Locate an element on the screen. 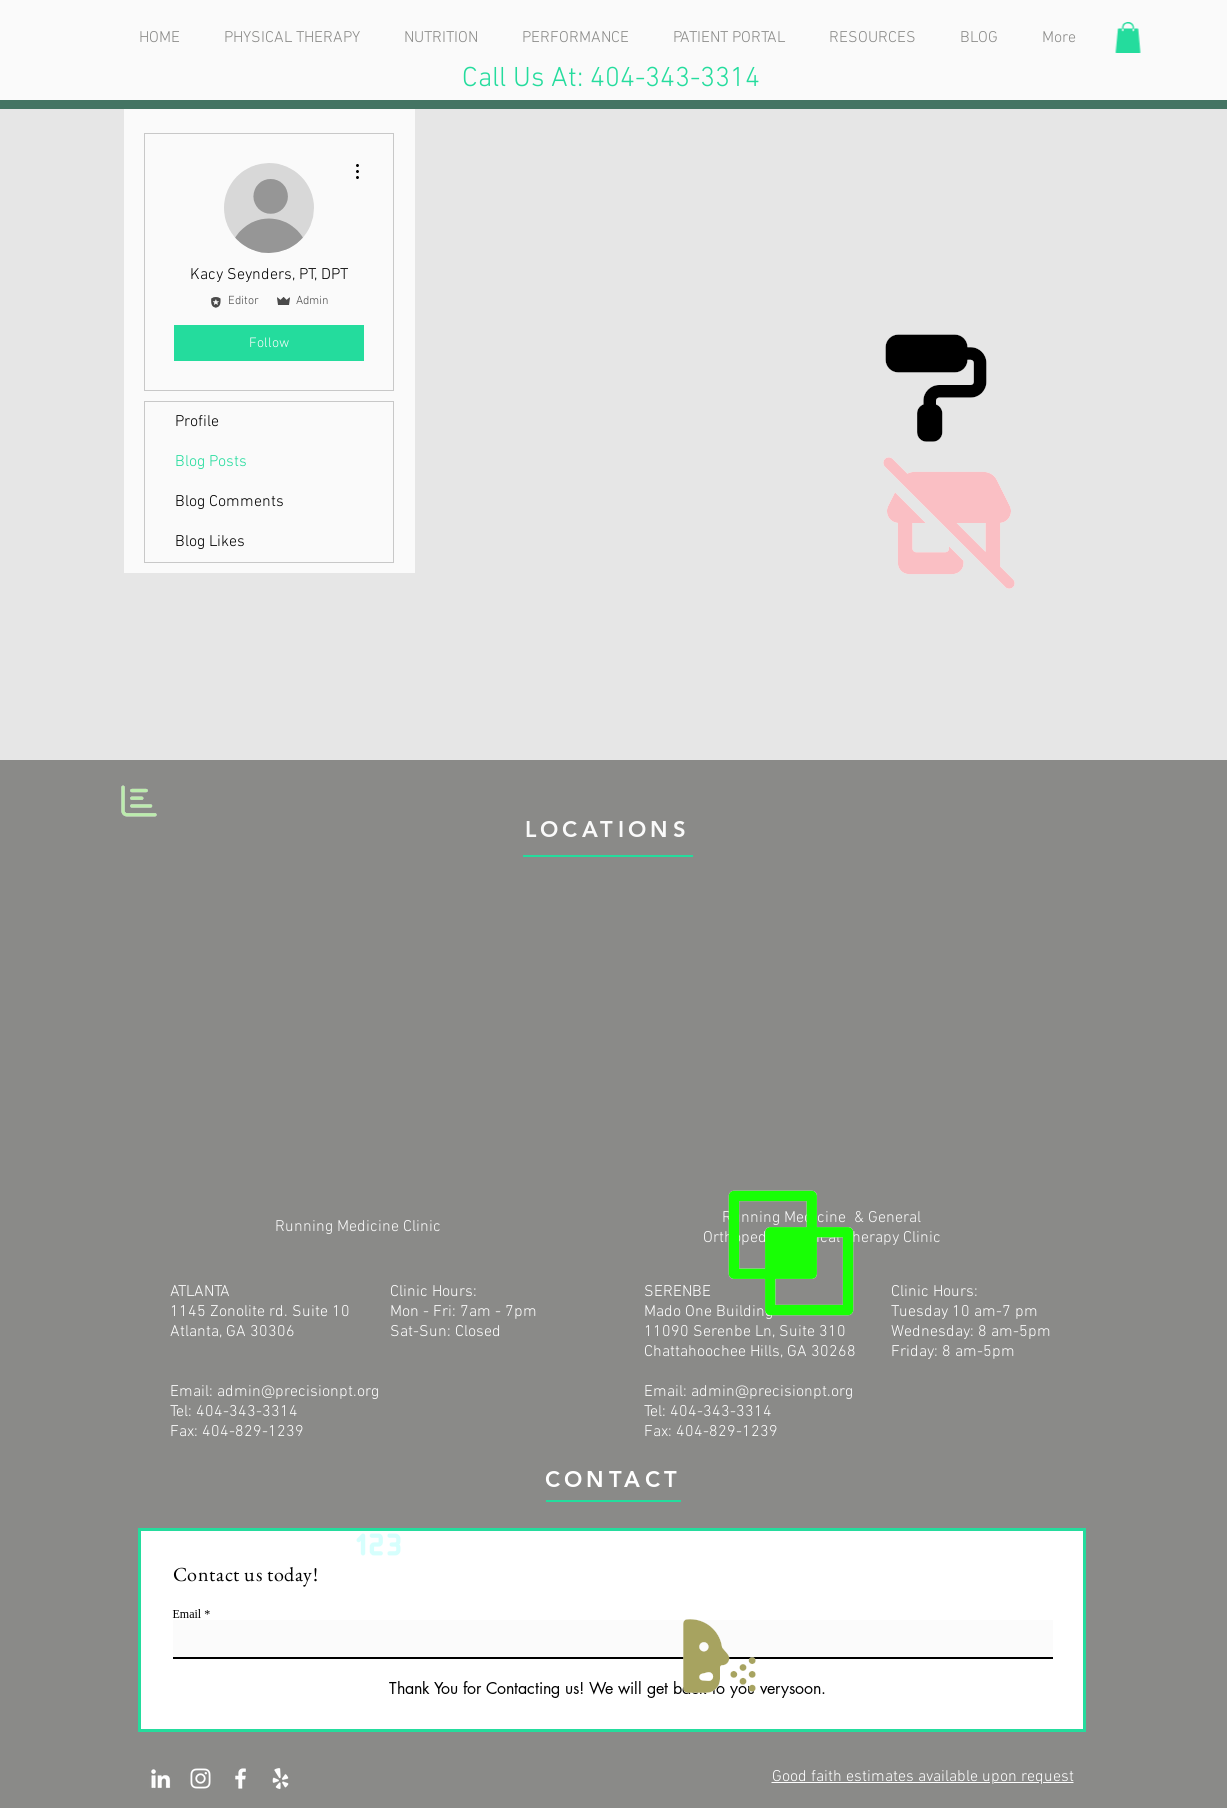 This screenshot has height=1808, width=1227. customize theme or appearance settings is located at coordinates (936, 385).